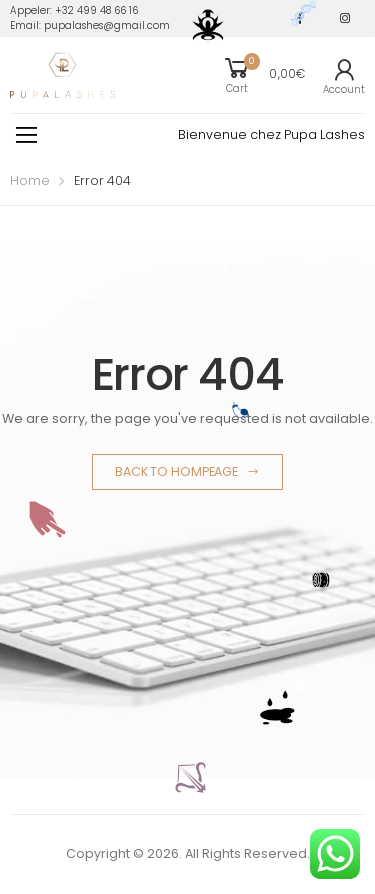 The height and width of the screenshot is (894, 375). I want to click on indicates hoping for luck or a positive outcome, so click(47, 519).